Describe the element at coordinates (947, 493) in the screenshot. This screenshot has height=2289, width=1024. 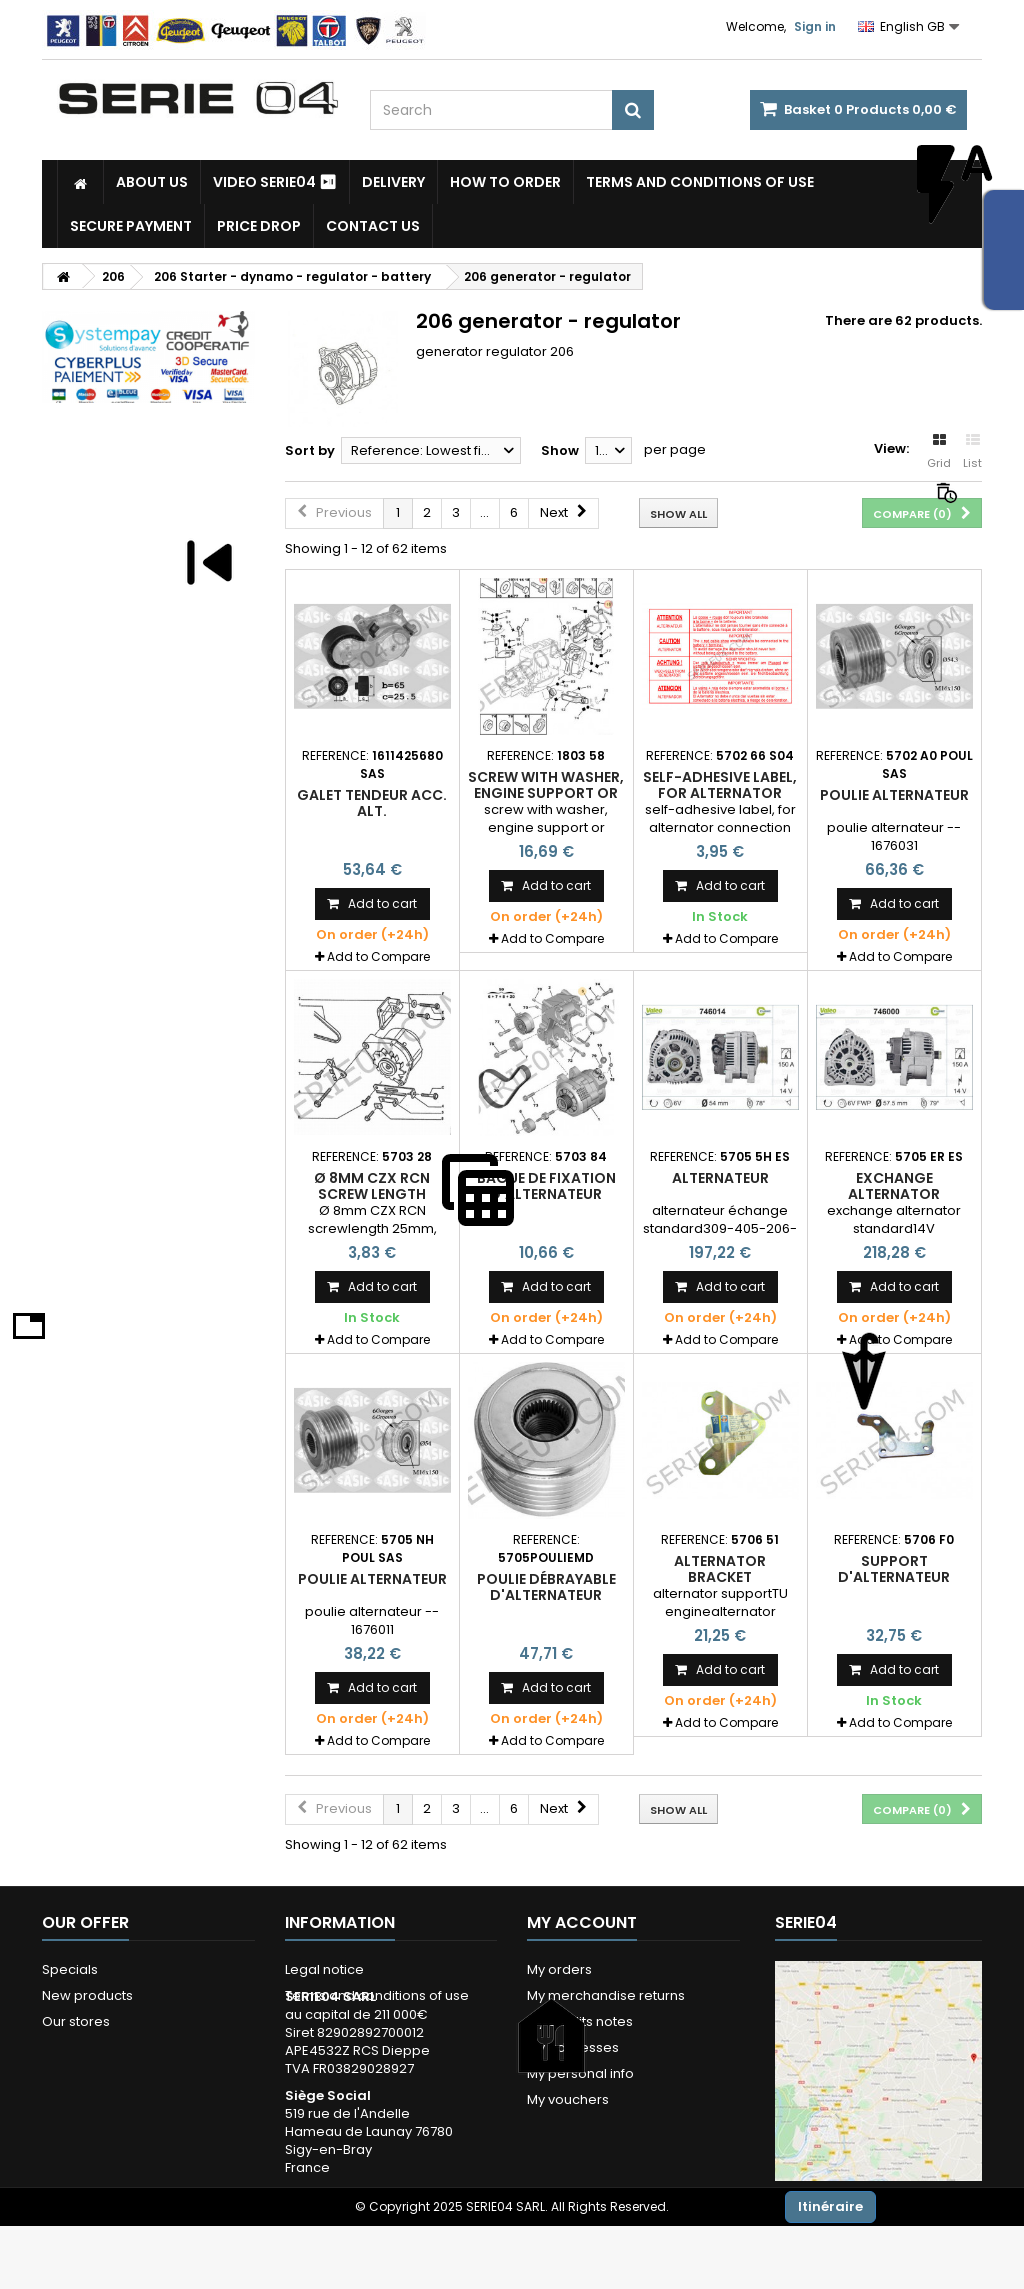
I see `enable auto-delete for items after a set time` at that location.